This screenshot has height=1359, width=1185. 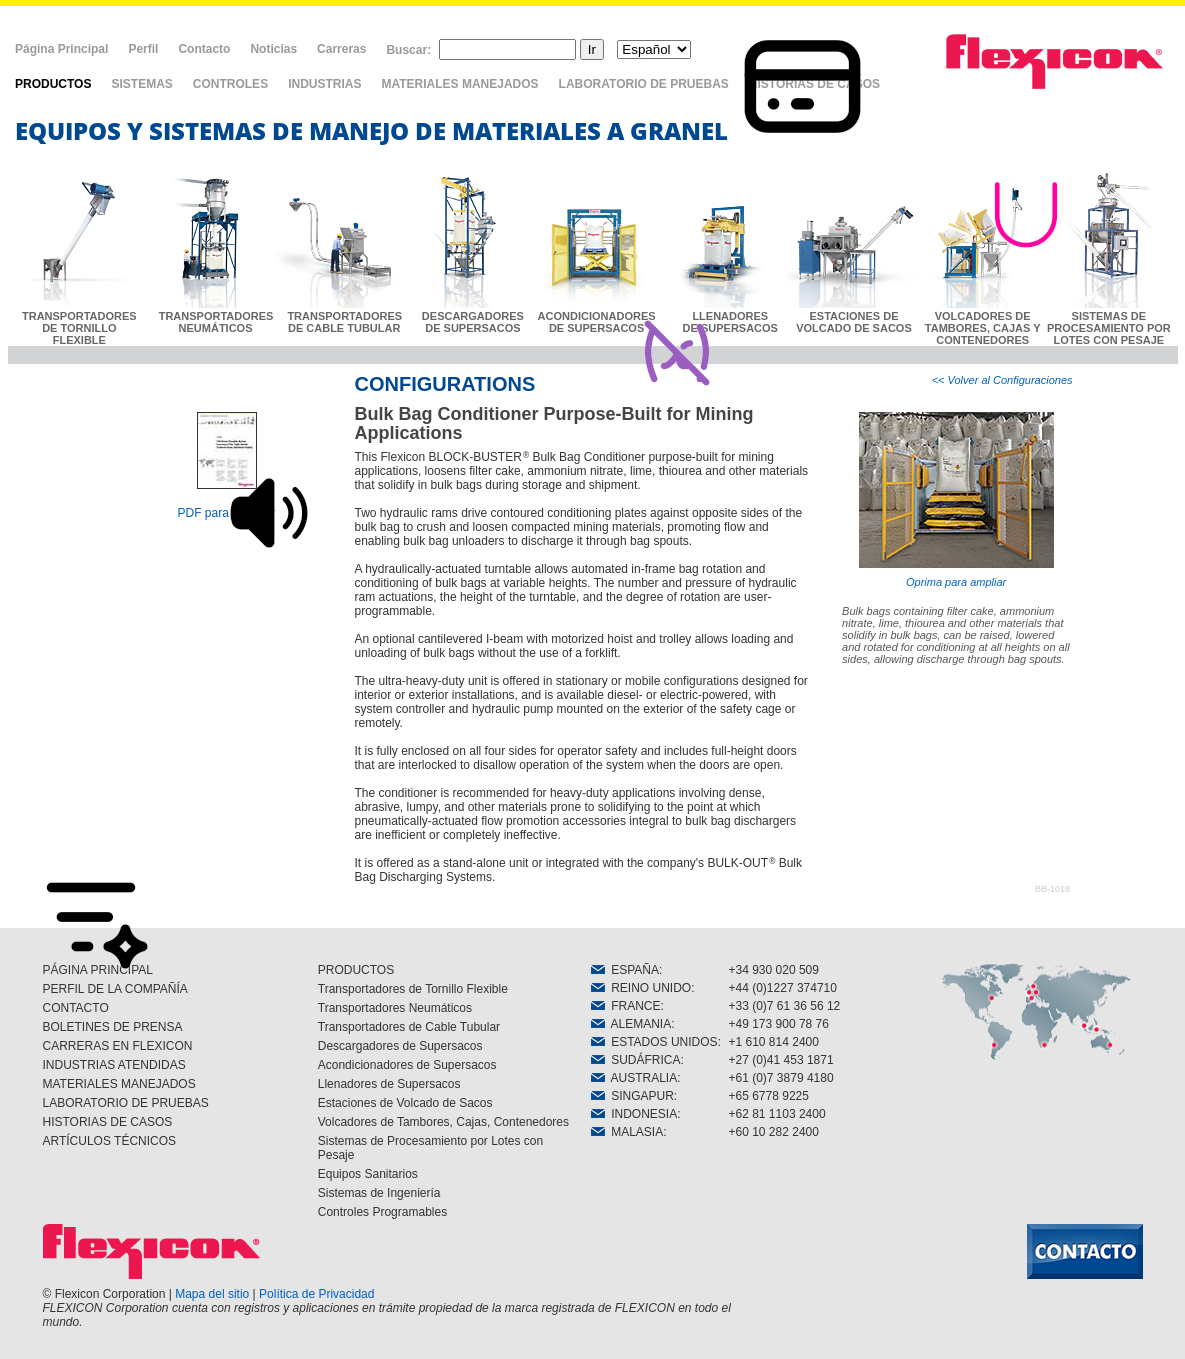 I want to click on disable variable or dynamic content, so click(x=677, y=353).